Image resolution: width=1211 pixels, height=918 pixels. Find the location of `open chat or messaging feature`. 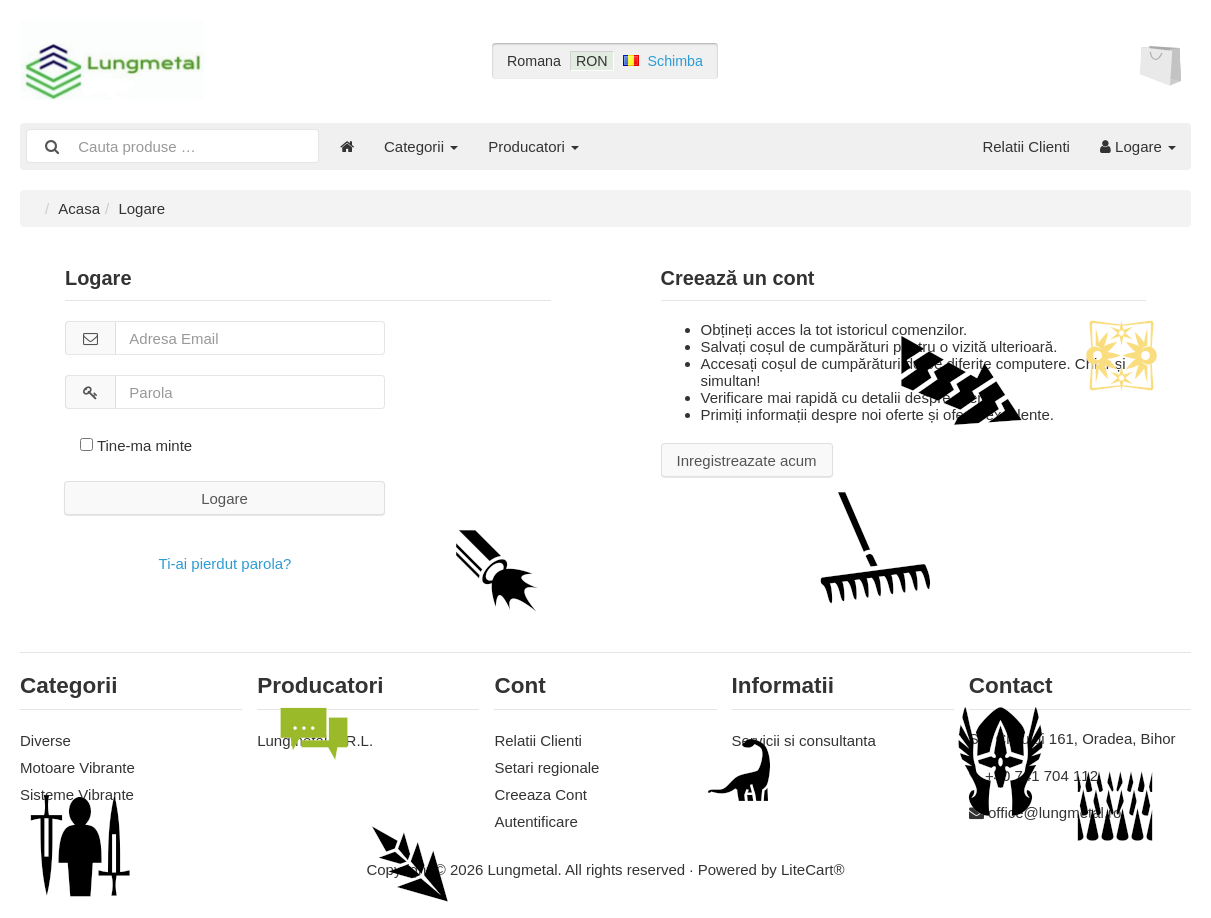

open chat or messaging feature is located at coordinates (314, 734).